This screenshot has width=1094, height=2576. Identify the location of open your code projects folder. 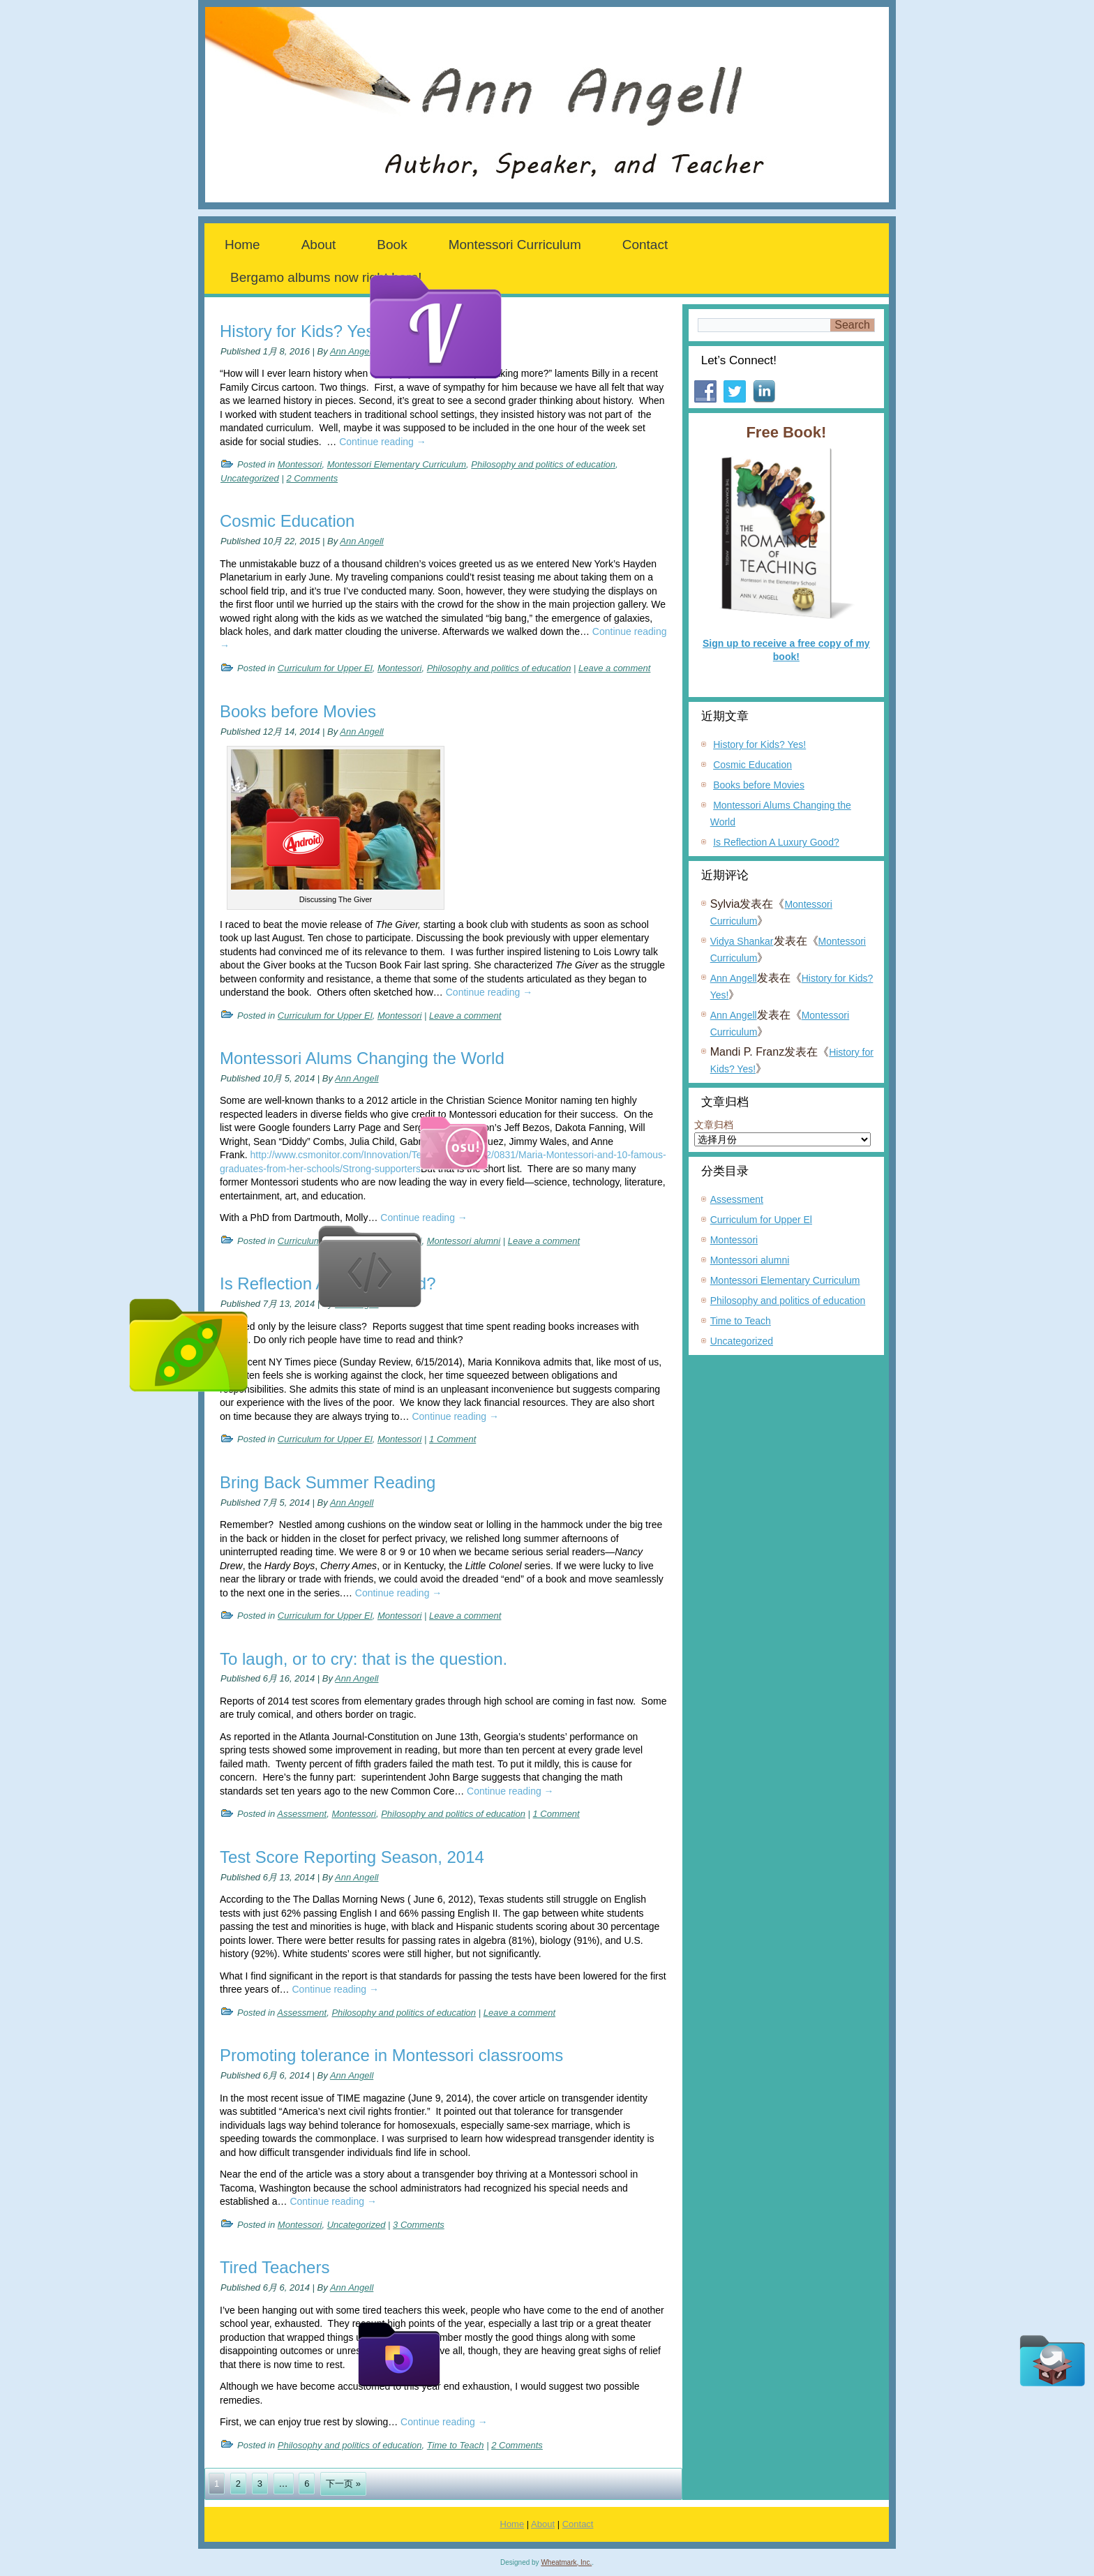
(370, 1266).